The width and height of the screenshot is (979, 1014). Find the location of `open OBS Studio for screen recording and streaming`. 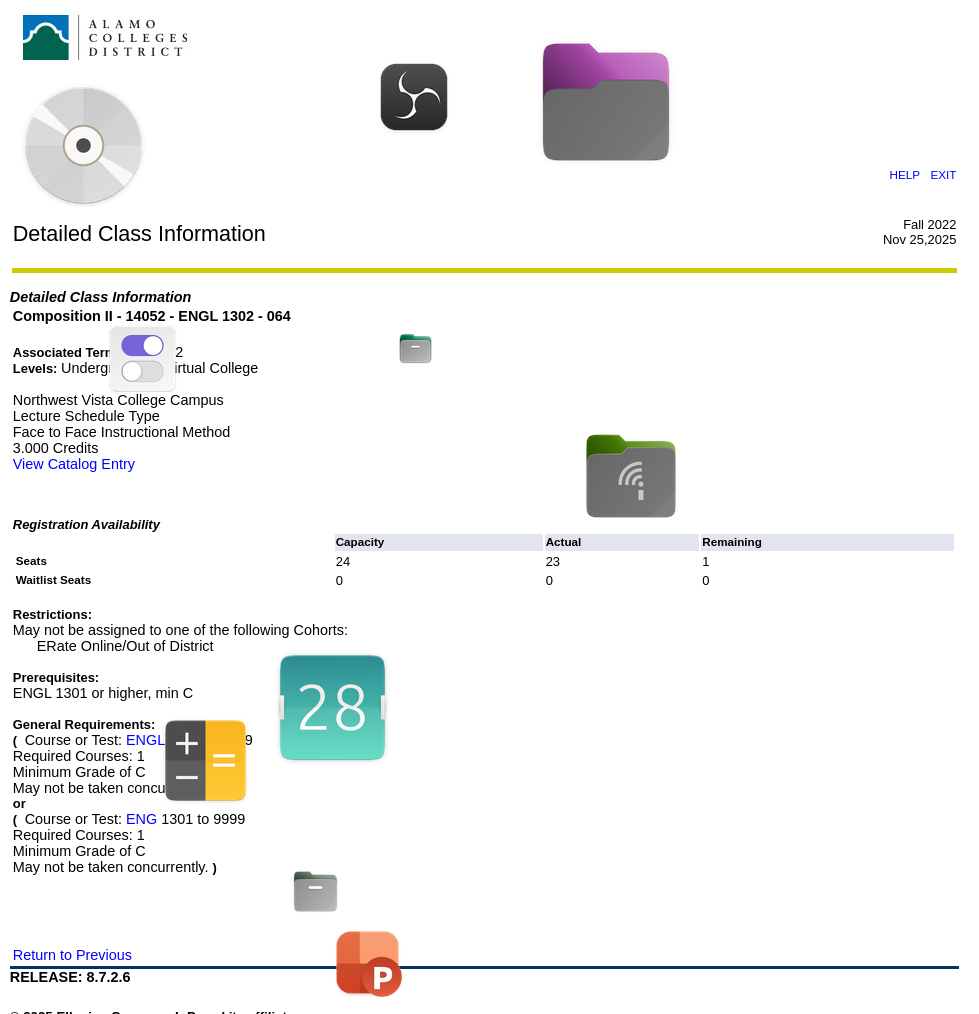

open OBS Studio for screen recording and streaming is located at coordinates (414, 97).